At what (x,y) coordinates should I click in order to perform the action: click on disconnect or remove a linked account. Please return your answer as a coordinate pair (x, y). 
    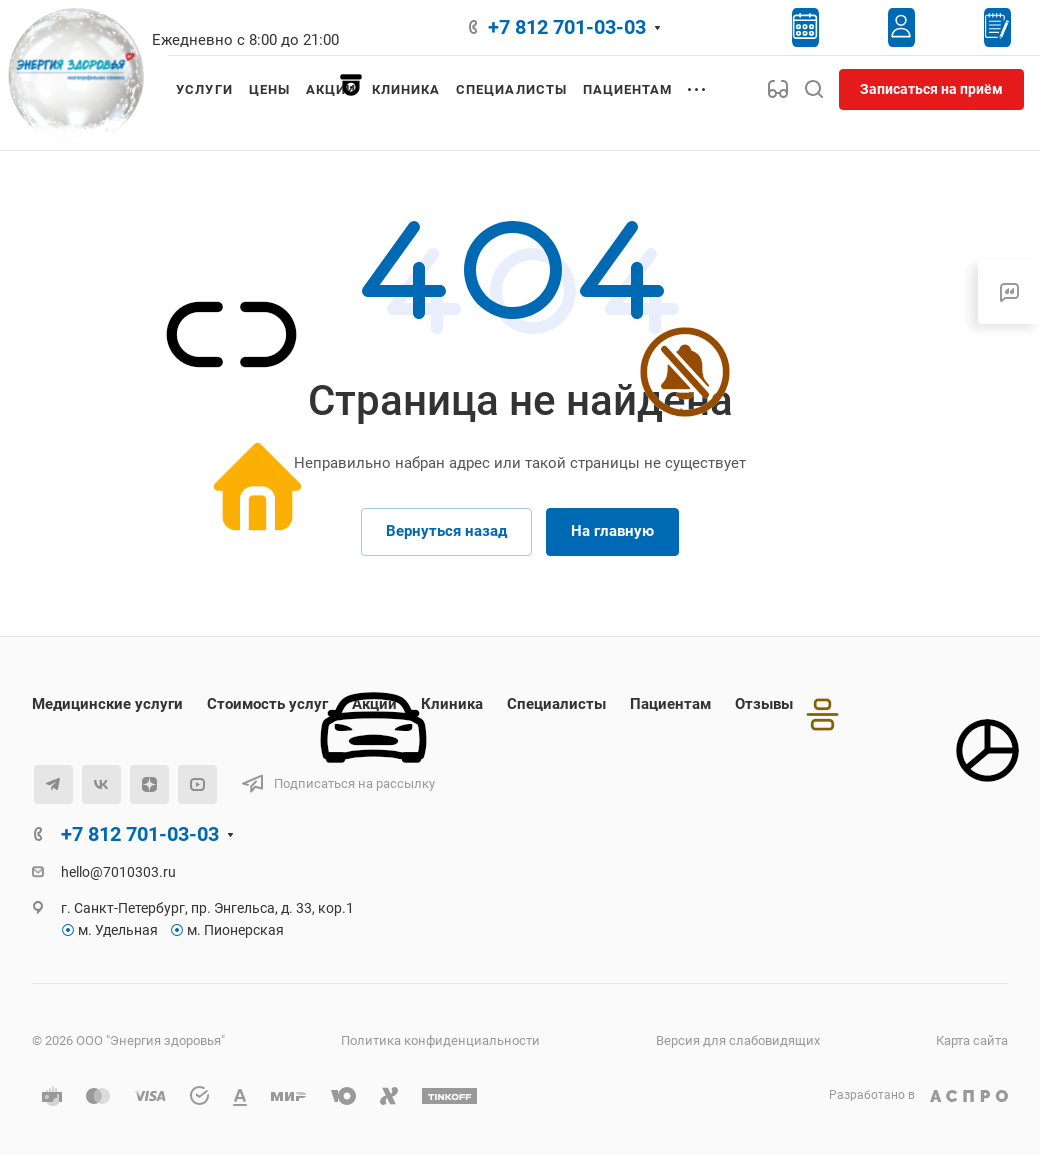
    Looking at the image, I should click on (231, 334).